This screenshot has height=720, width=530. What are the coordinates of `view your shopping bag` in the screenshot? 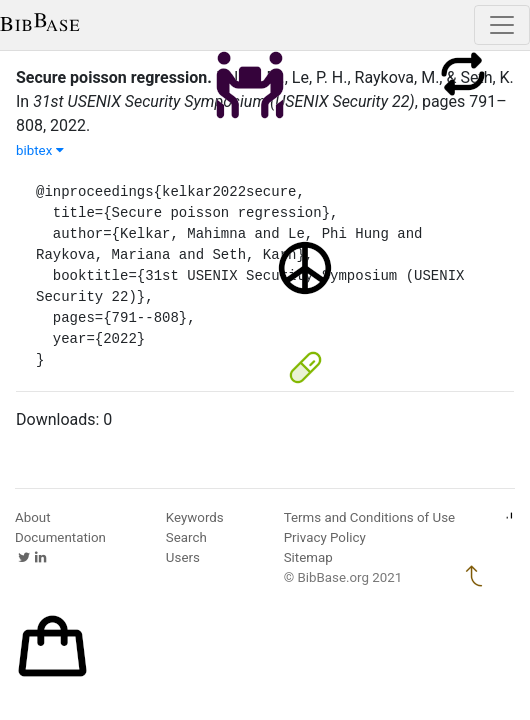 It's located at (52, 649).